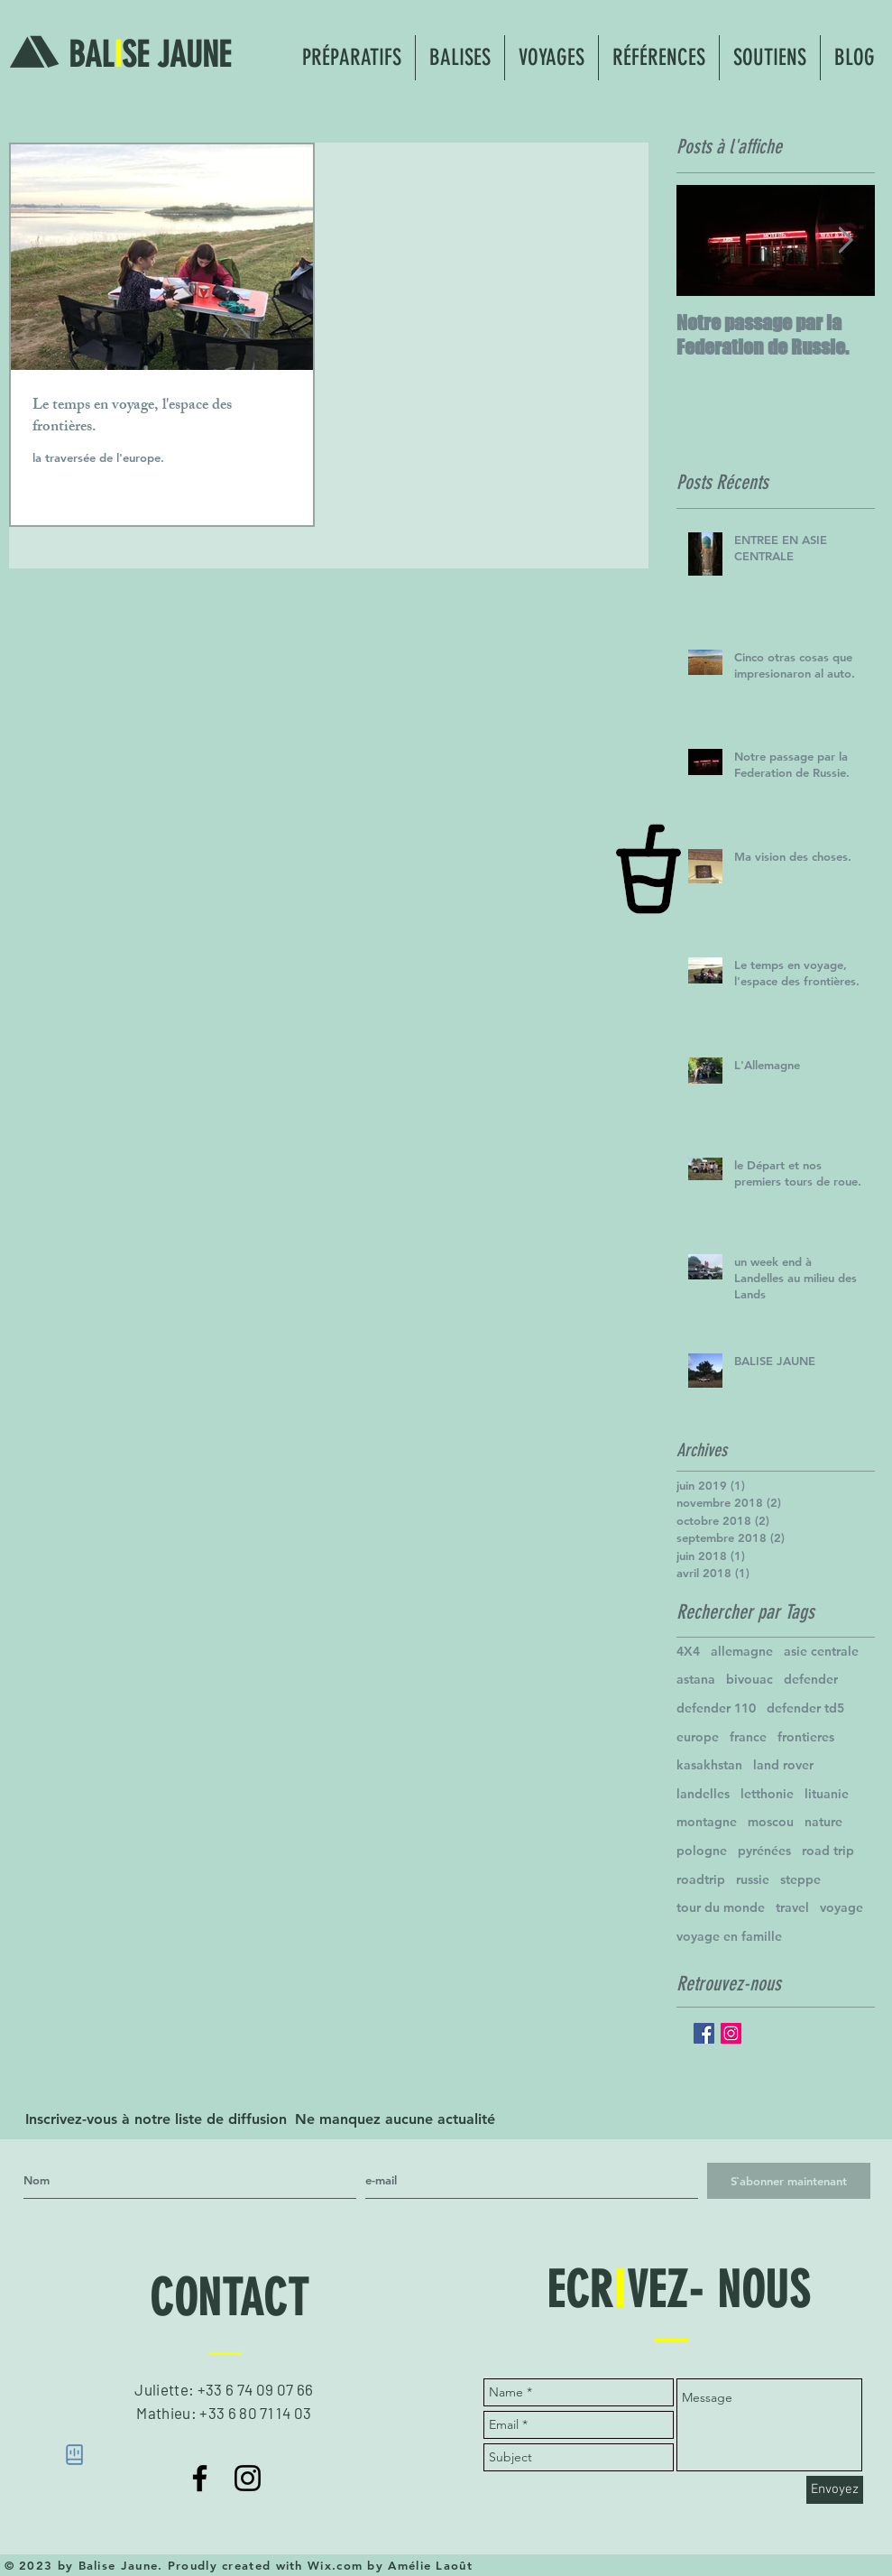  Describe the element at coordinates (648, 869) in the screenshot. I see `order a beverage or drink` at that location.